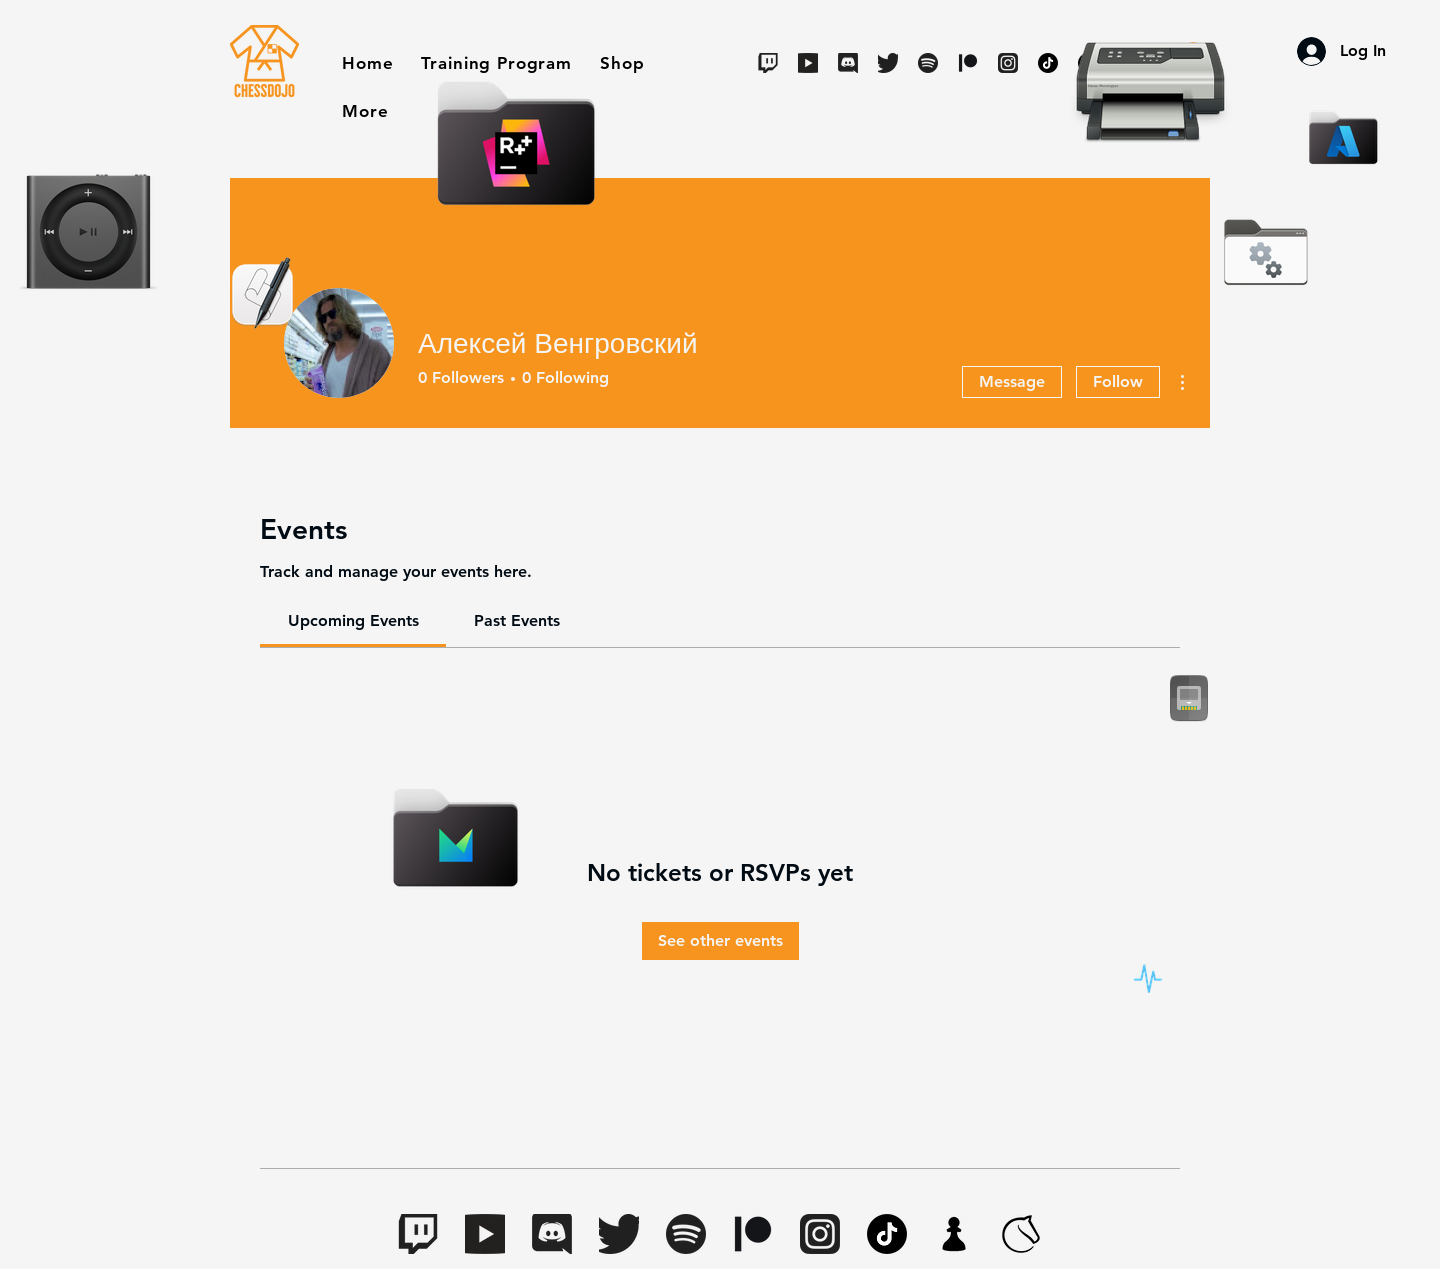 The width and height of the screenshot is (1440, 1269). What do you see at coordinates (88, 231) in the screenshot?
I see `iPod shuffle device in space gray` at bounding box center [88, 231].